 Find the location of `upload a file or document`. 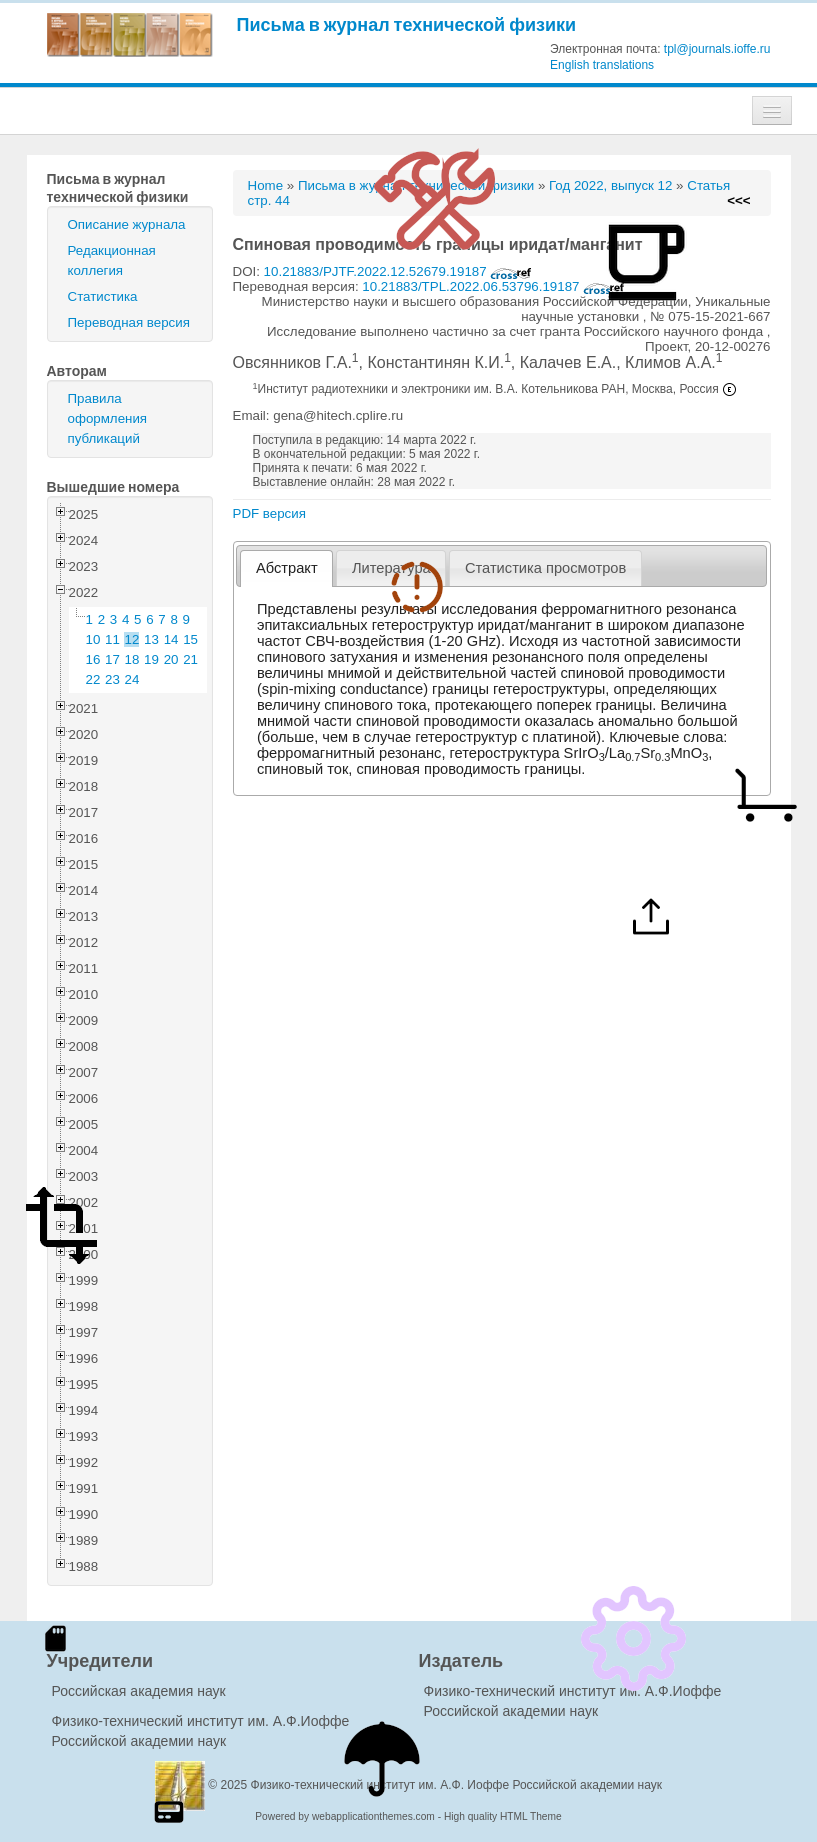

upload a file or document is located at coordinates (651, 918).